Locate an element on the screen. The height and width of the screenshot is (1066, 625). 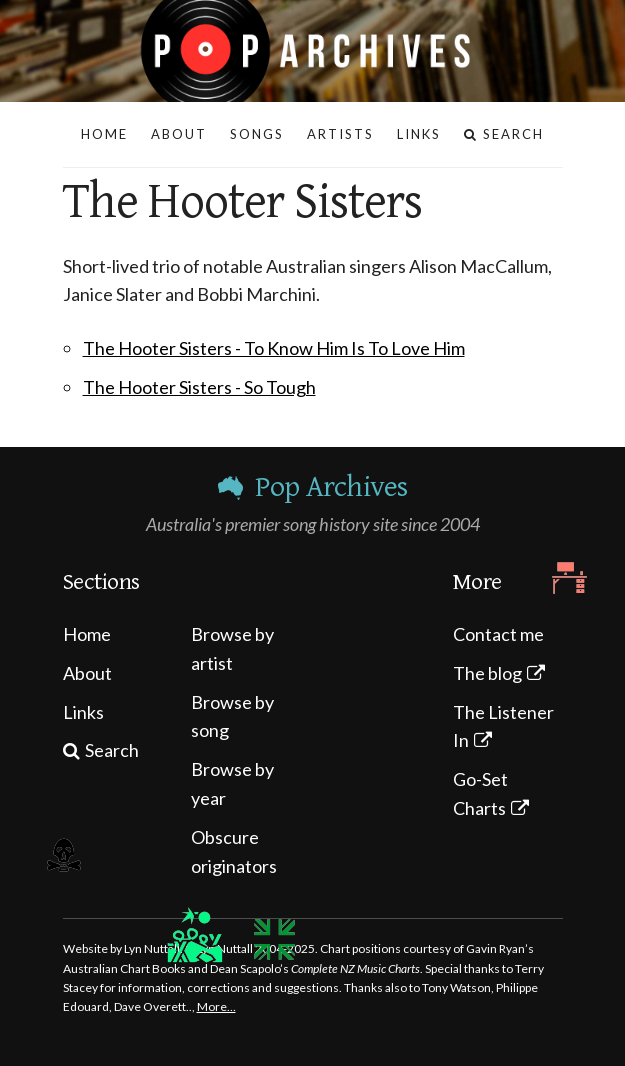
enemy or creature type indicator in a game interface is located at coordinates (64, 855).